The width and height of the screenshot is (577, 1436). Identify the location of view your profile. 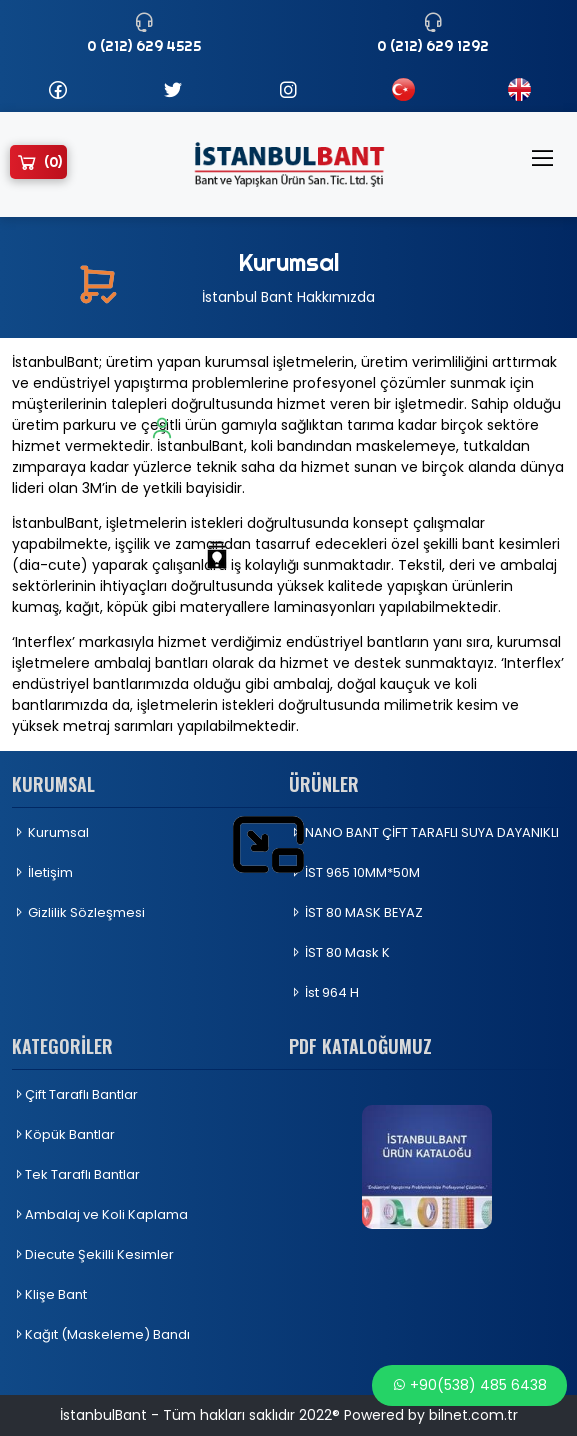
(162, 428).